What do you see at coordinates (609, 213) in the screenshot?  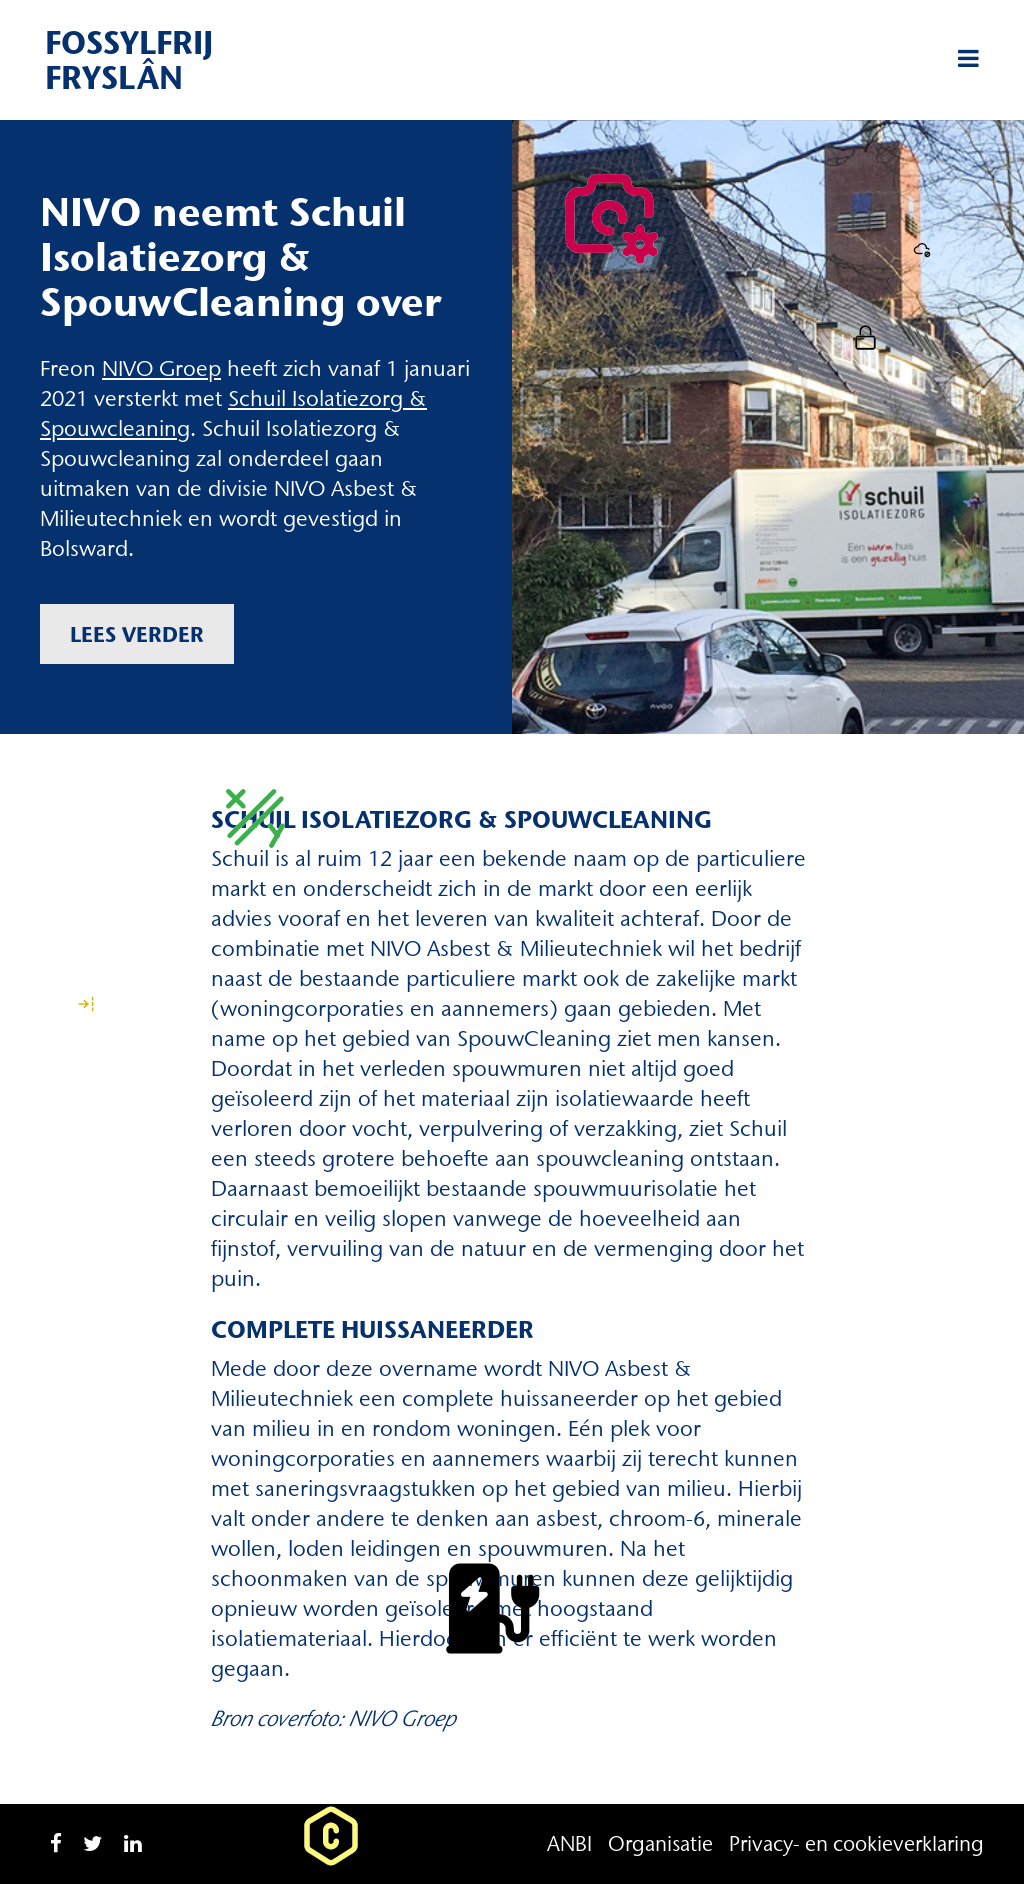 I see `adjust camera settings` at bounding box center [609, 213].